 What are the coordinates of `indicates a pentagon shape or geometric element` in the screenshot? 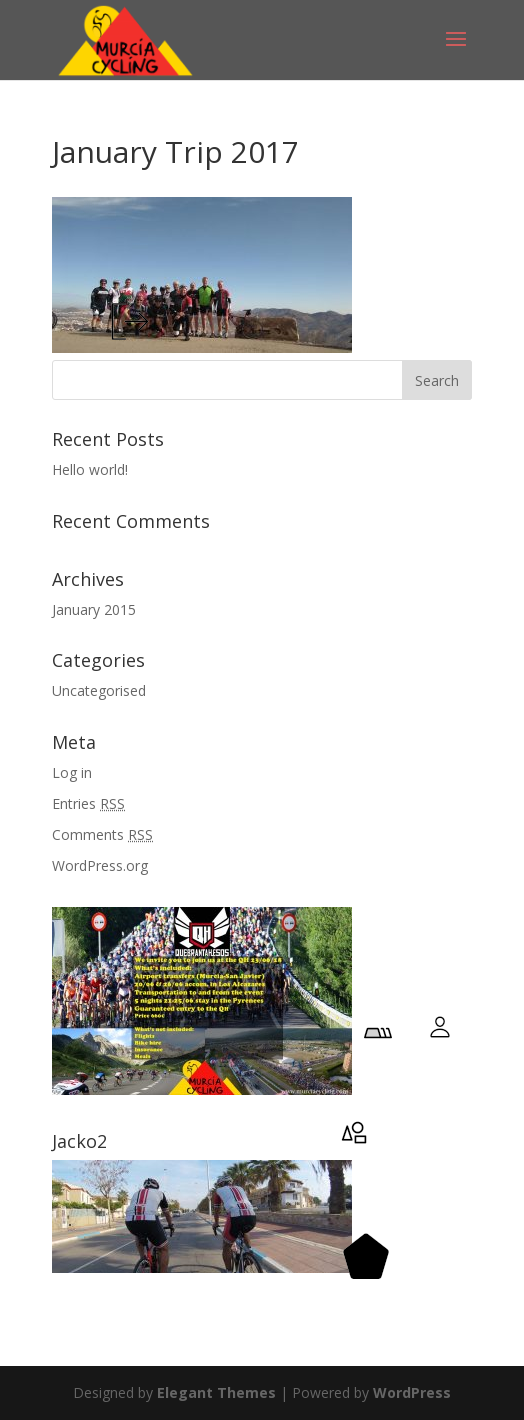 It's located at (366, 1258).